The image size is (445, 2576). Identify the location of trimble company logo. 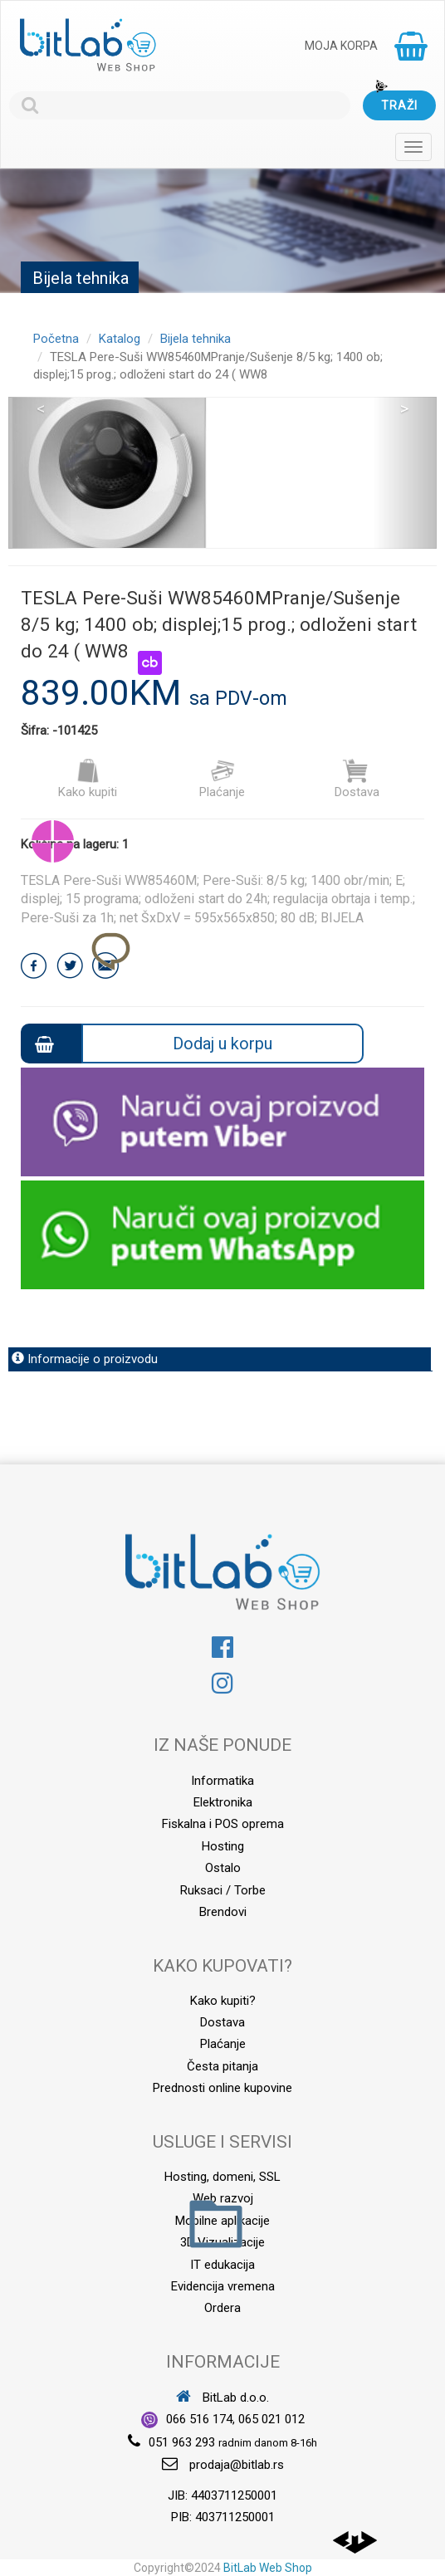
(382, 86).